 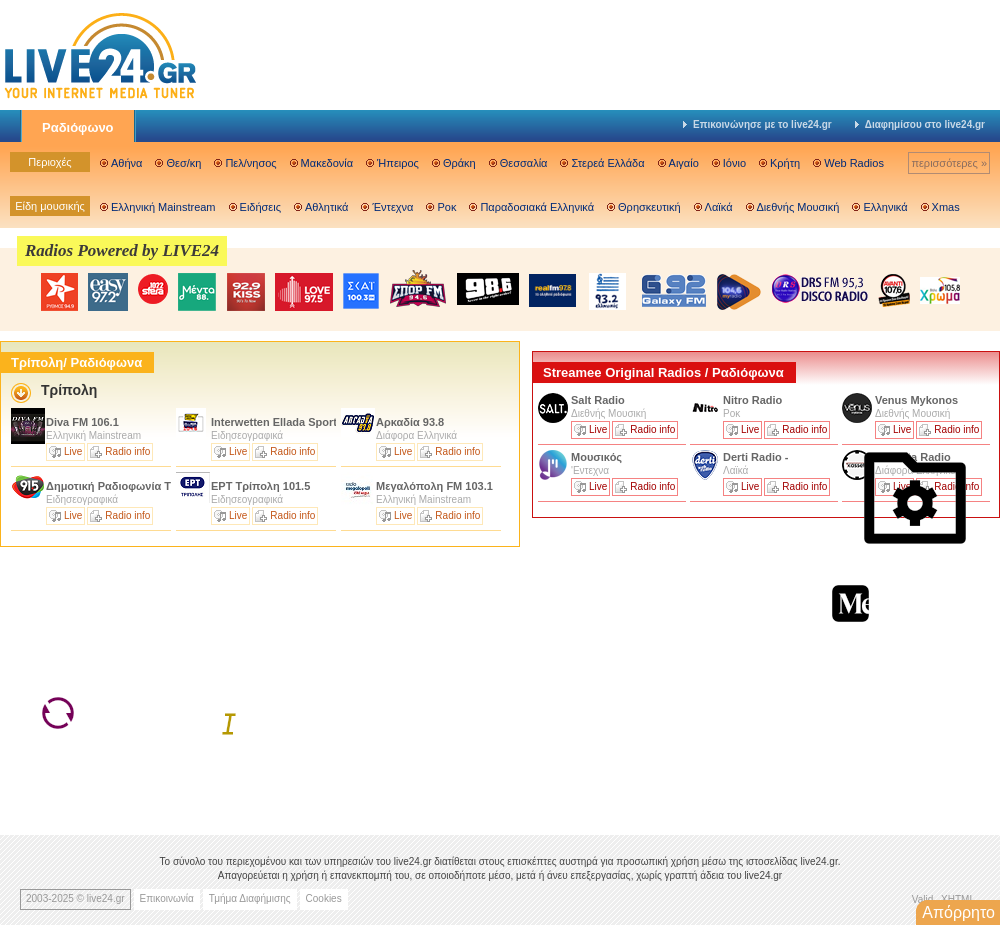 What do you see at coordinates (915, 498) in the screenshot?
I see `access folder settings or preferences` at bounding box center [915, 498].